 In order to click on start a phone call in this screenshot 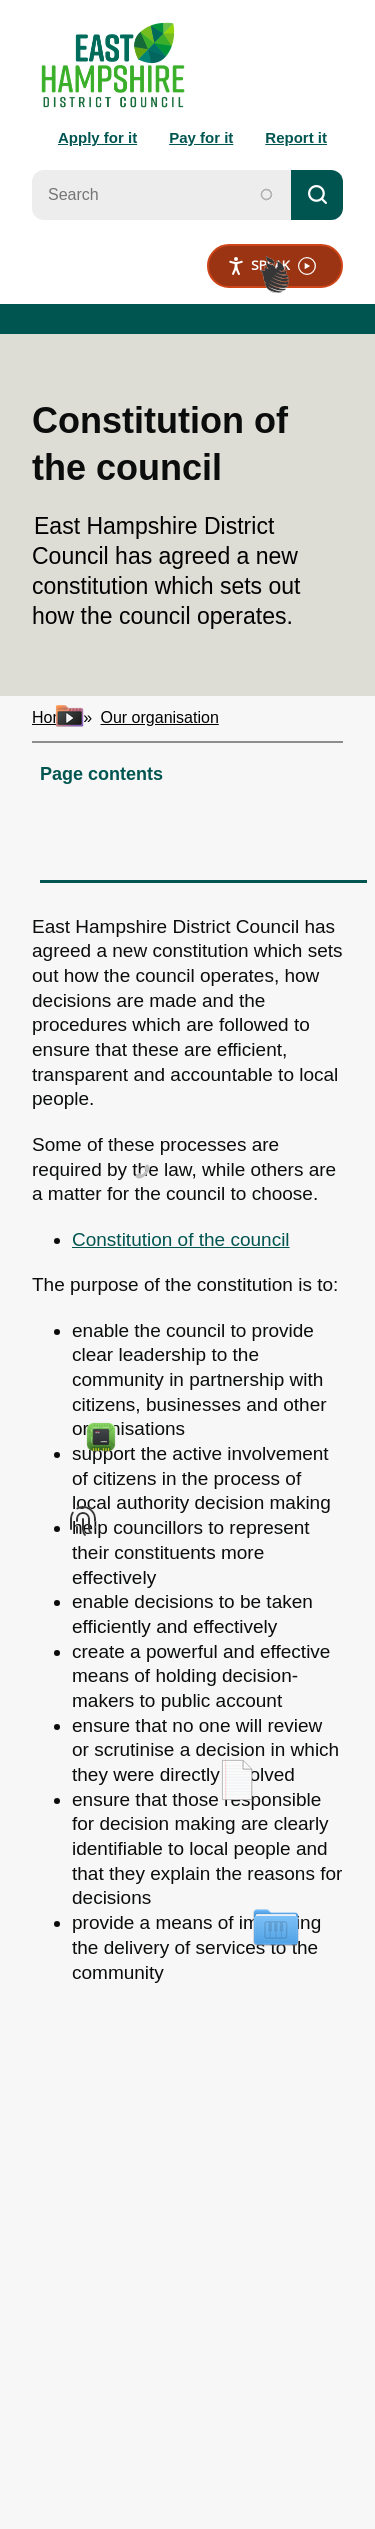, I will do `click(142, 1171)`.